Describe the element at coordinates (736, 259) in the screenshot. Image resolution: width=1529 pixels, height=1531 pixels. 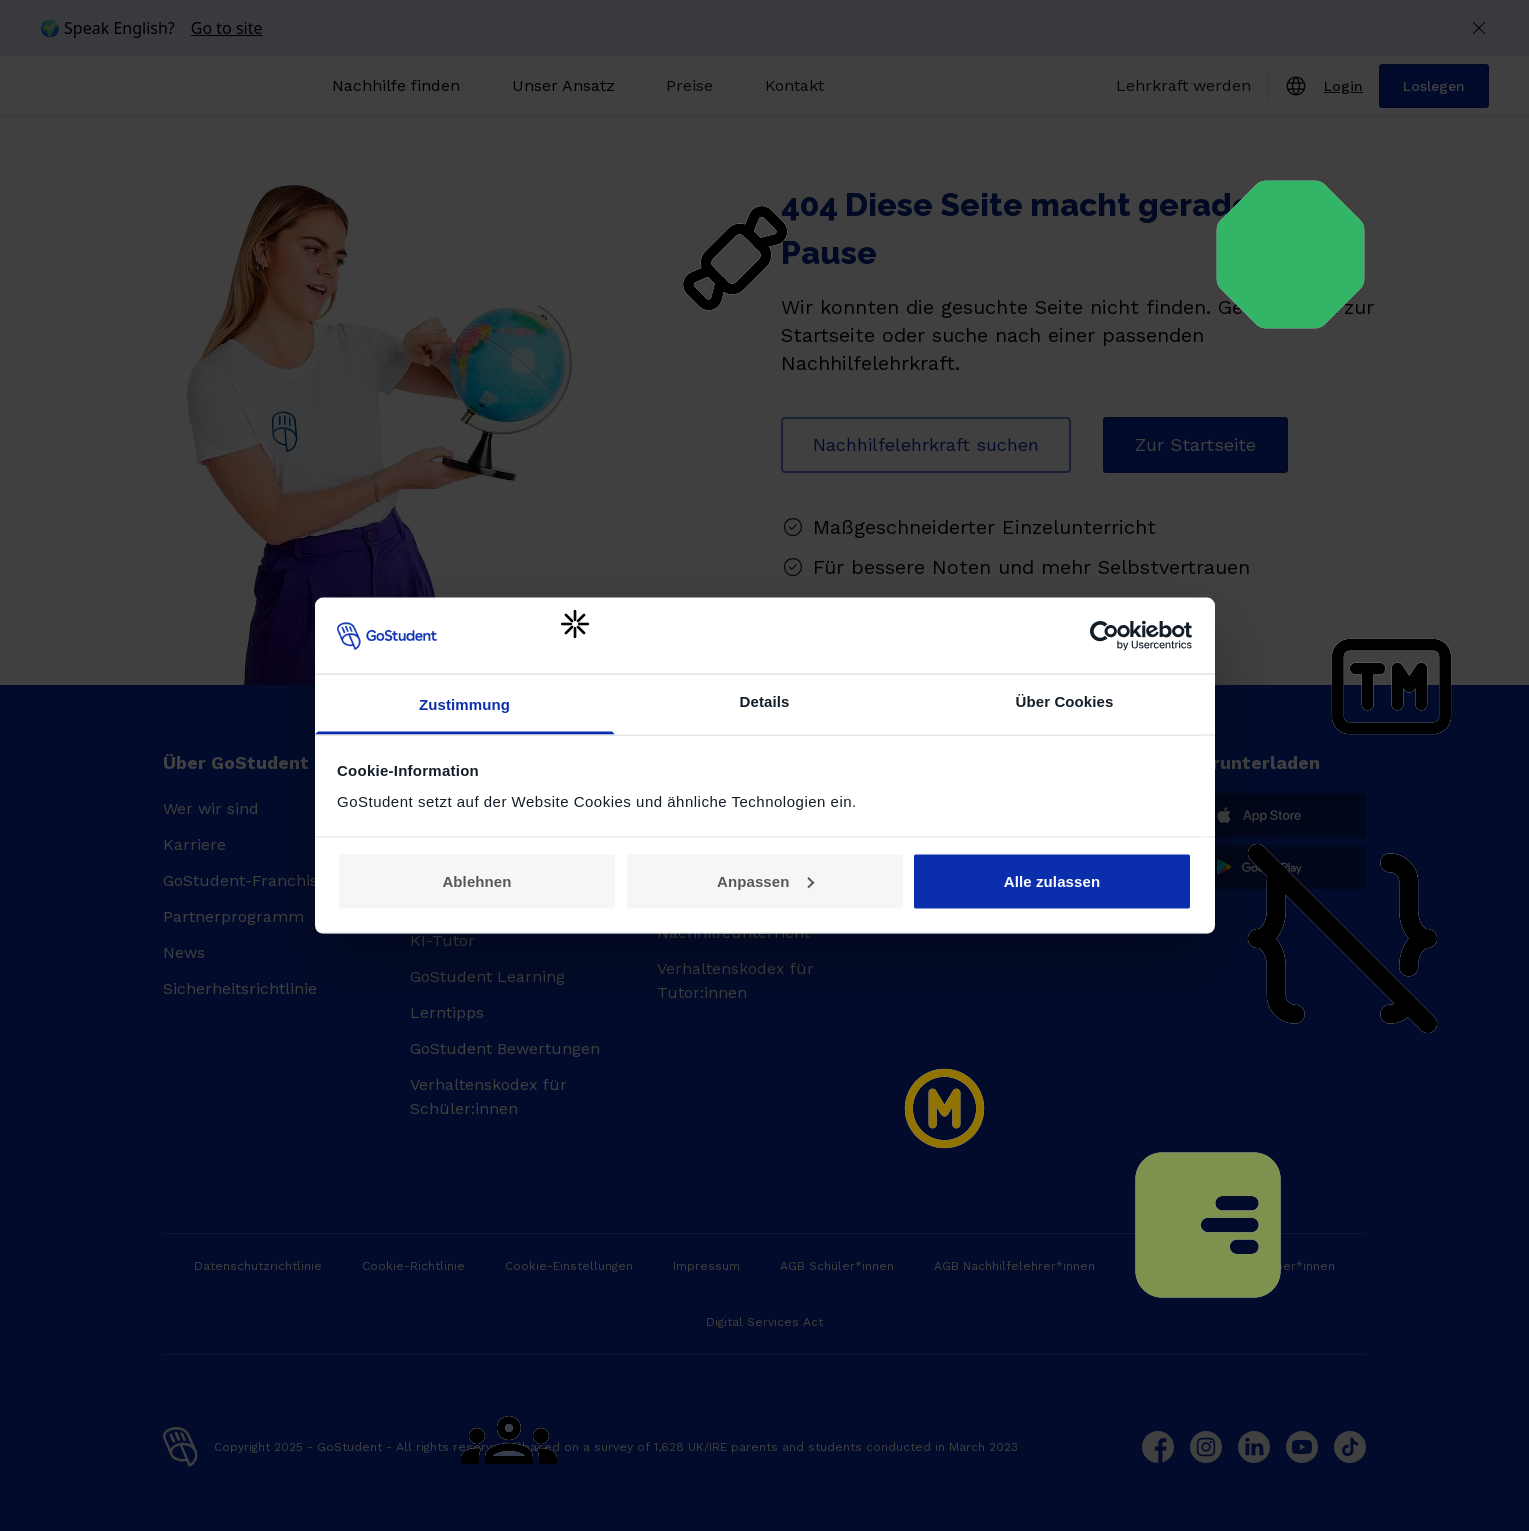
I see `access candy crush or similar game` at that location.